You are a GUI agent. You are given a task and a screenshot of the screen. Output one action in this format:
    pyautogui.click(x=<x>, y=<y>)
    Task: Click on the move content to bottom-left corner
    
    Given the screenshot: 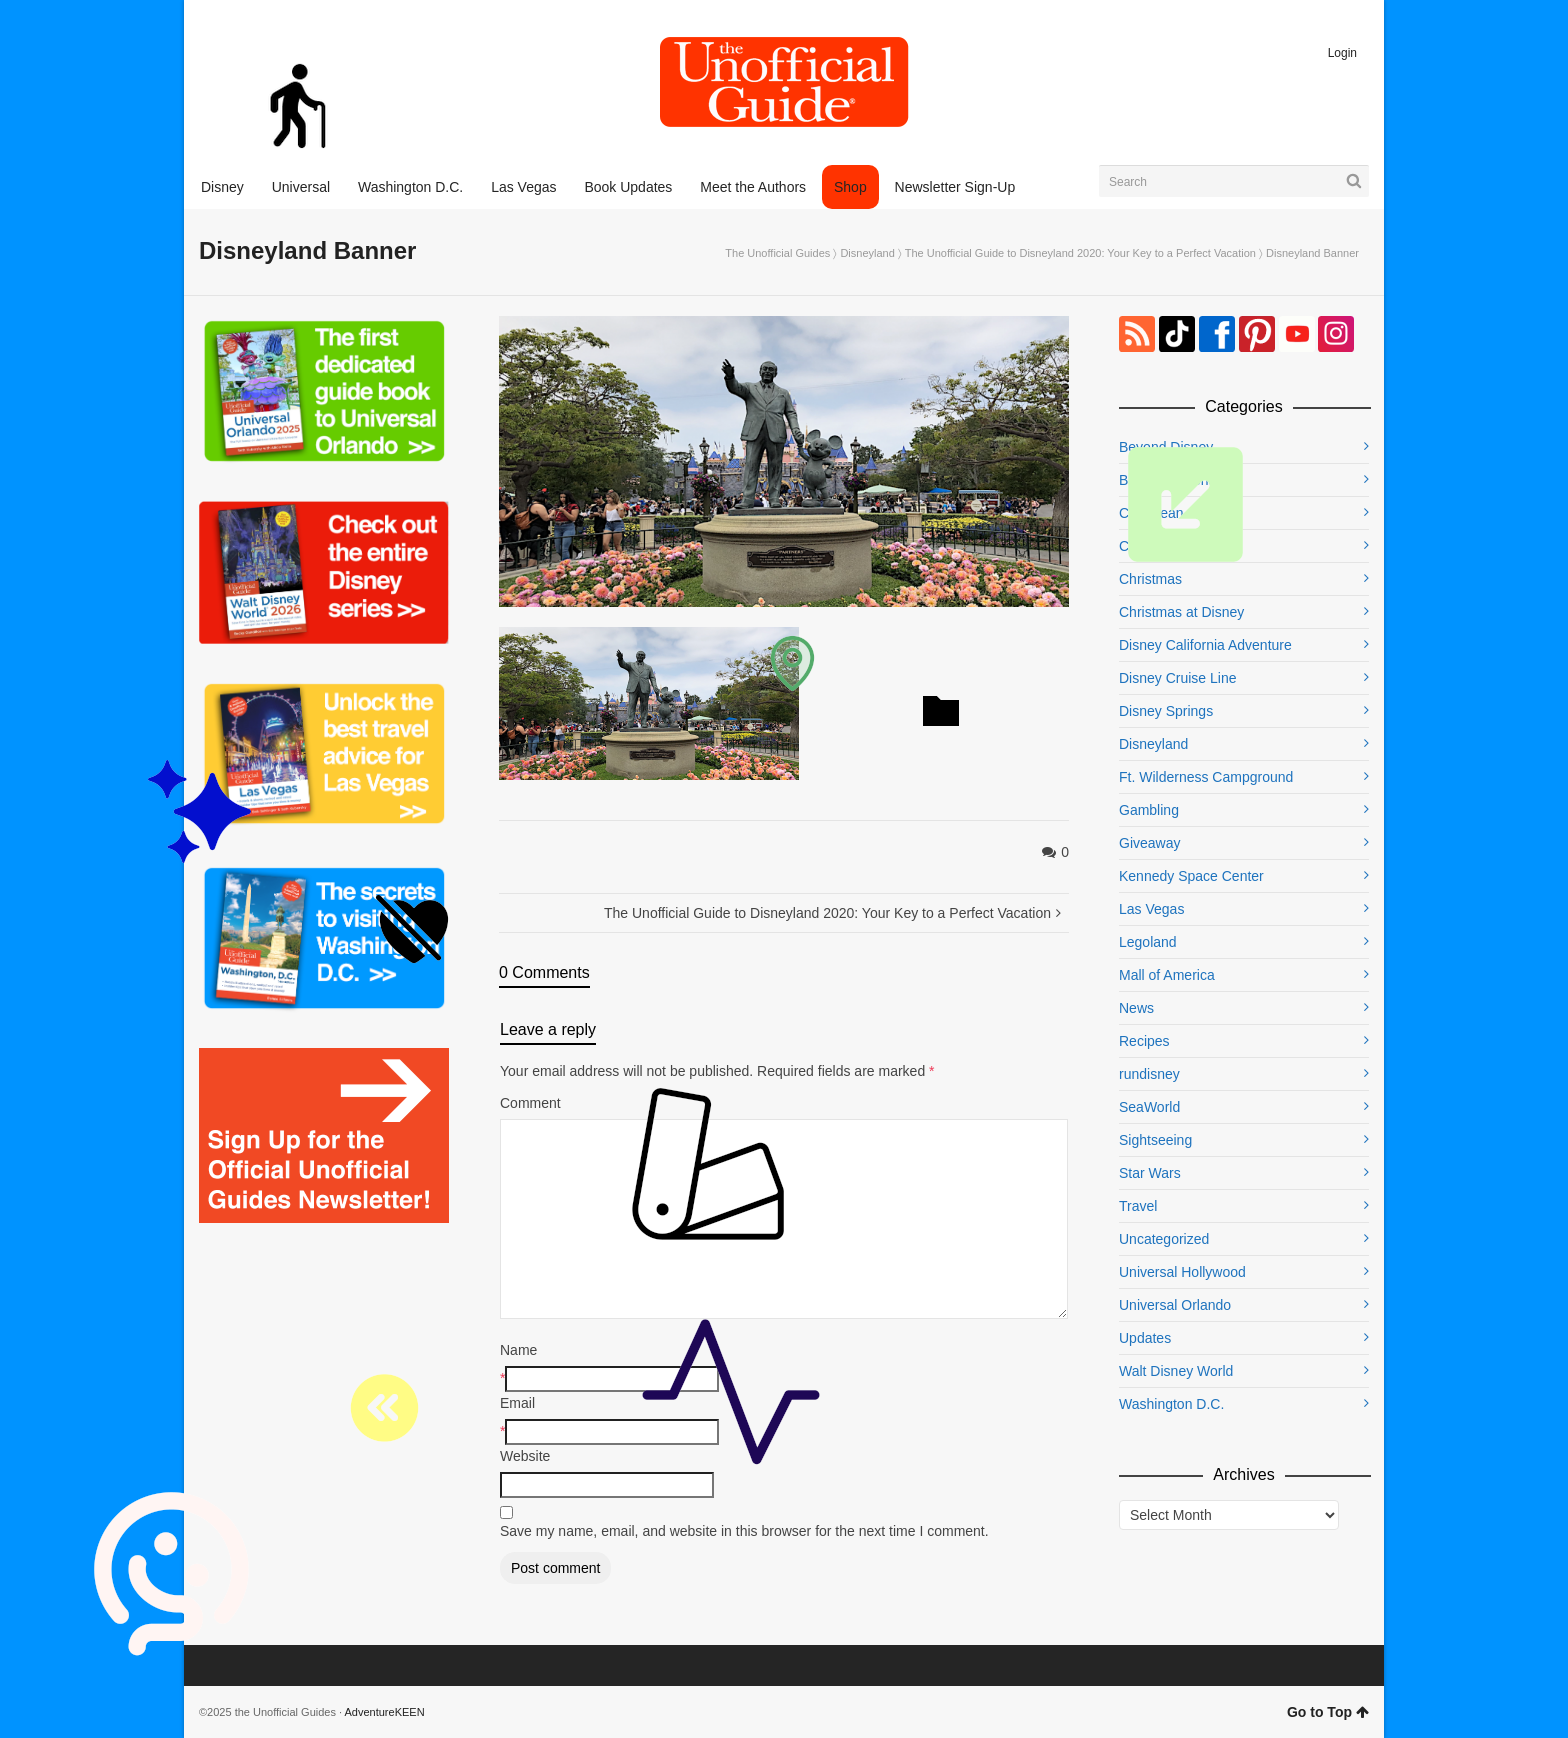 What is the action you would take?
    pyautogui.click(x=1185, y=504)
    